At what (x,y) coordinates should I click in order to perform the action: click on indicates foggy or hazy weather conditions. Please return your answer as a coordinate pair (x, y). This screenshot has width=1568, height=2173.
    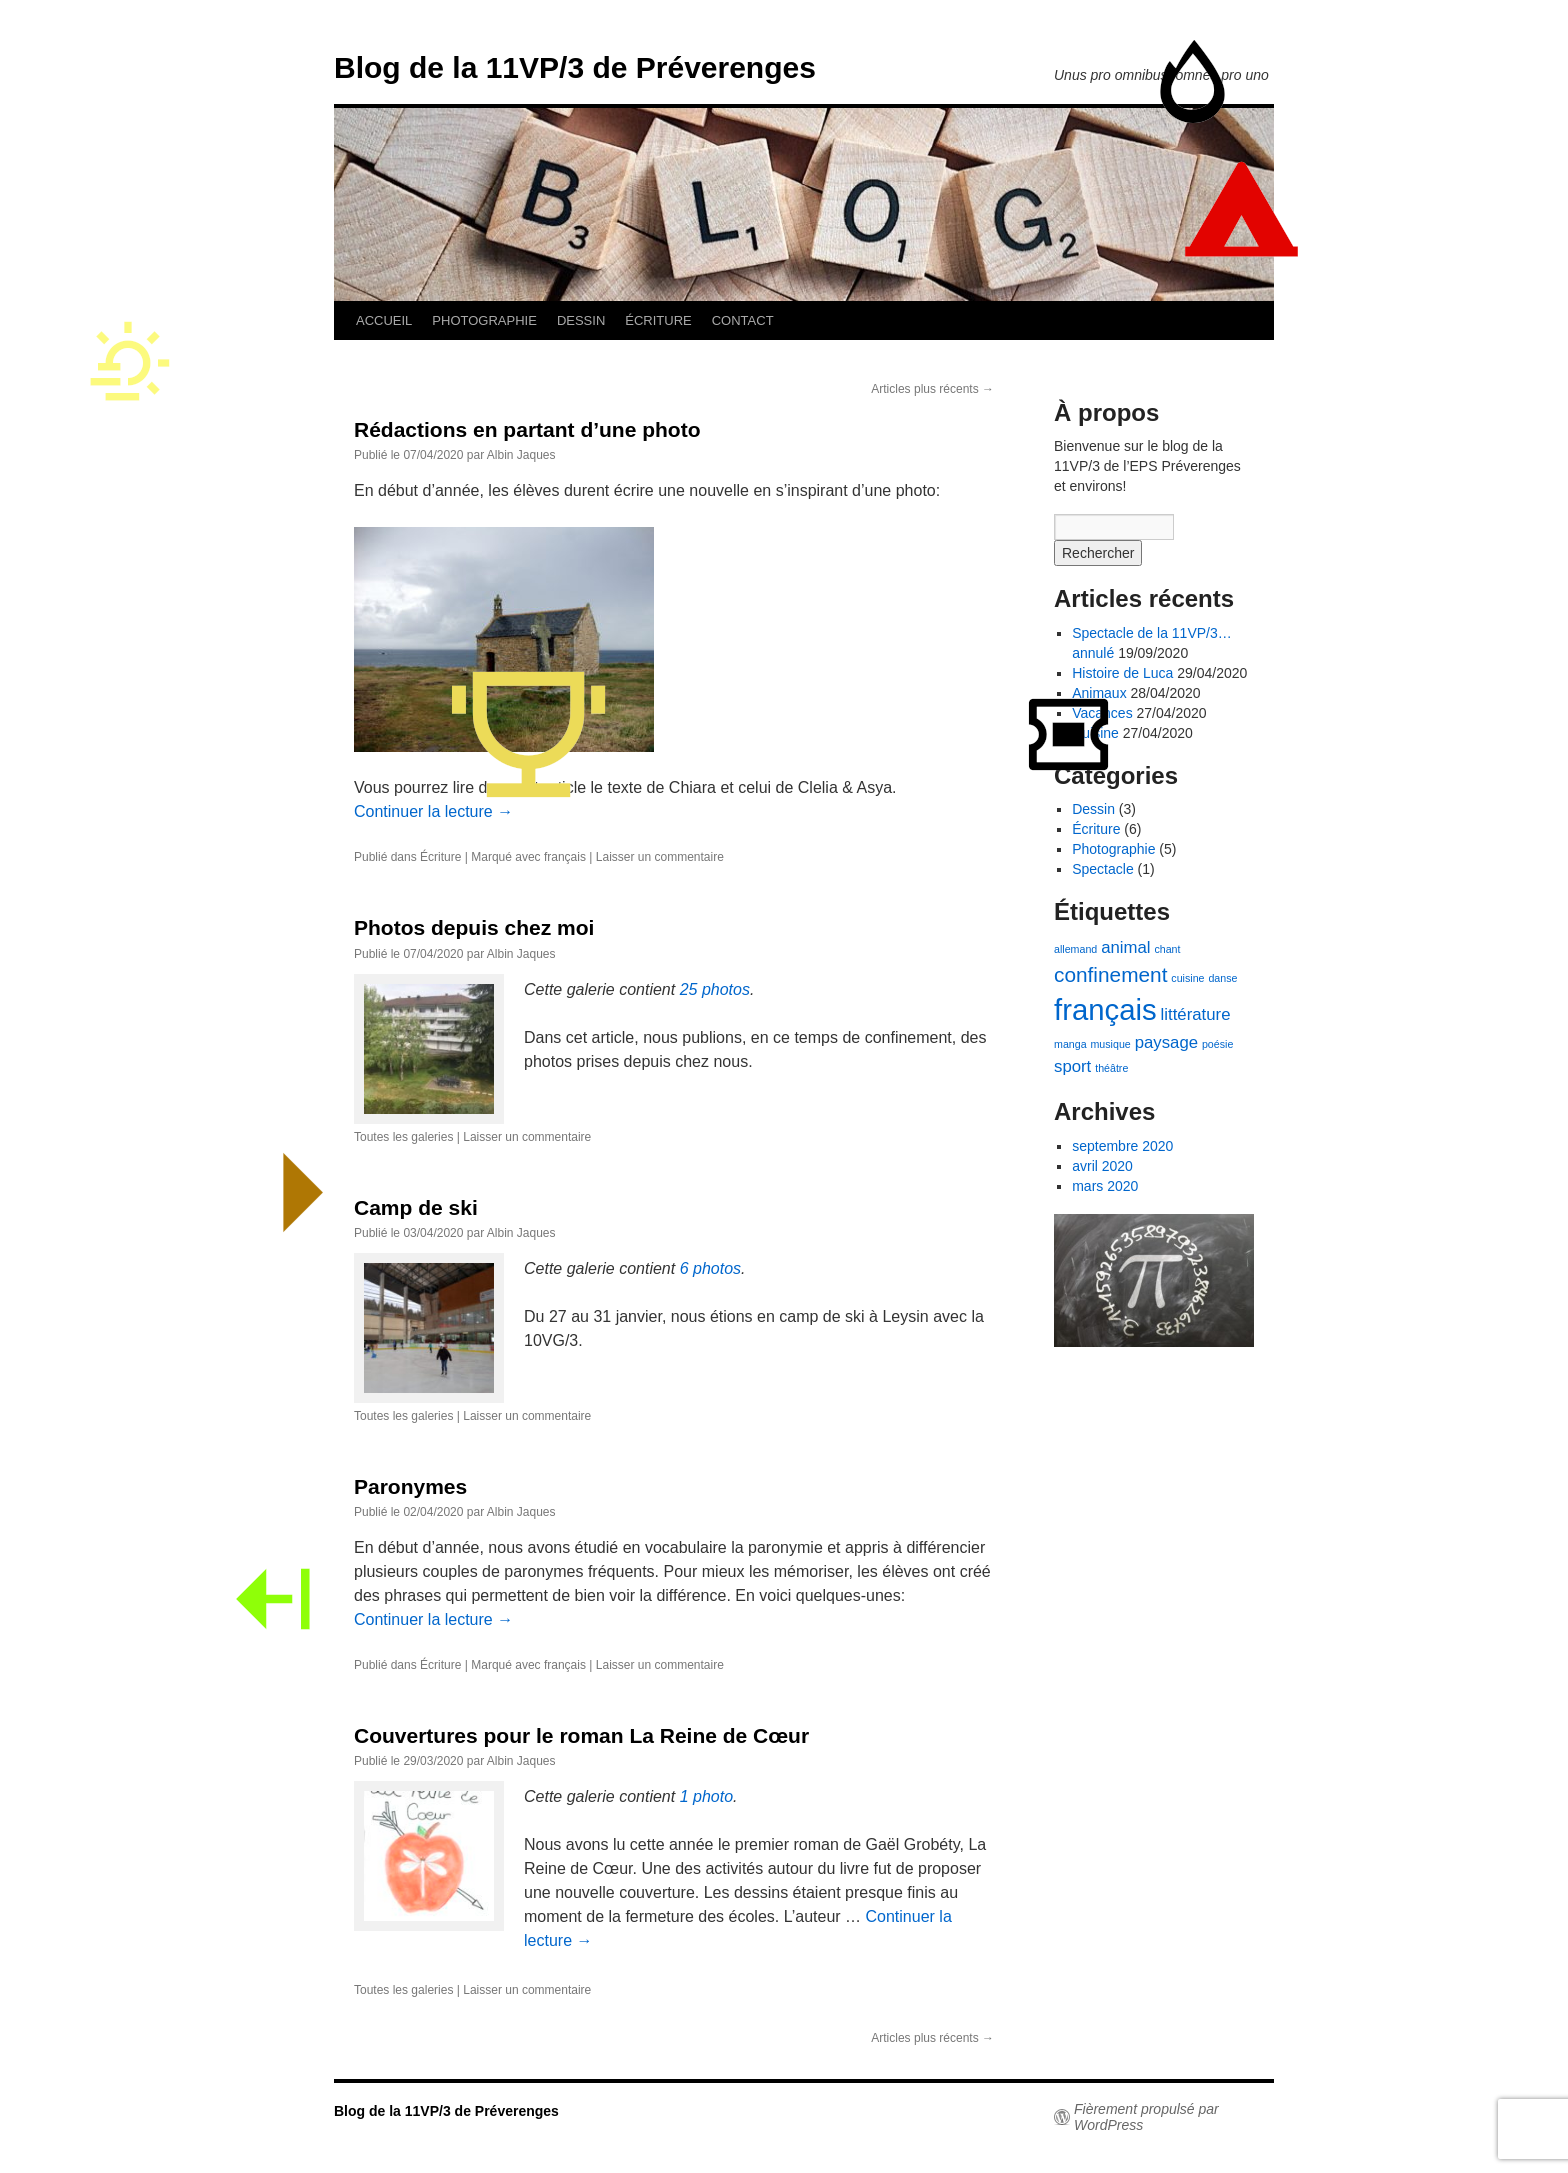
    Looking at the image, I should click on (128, 363).